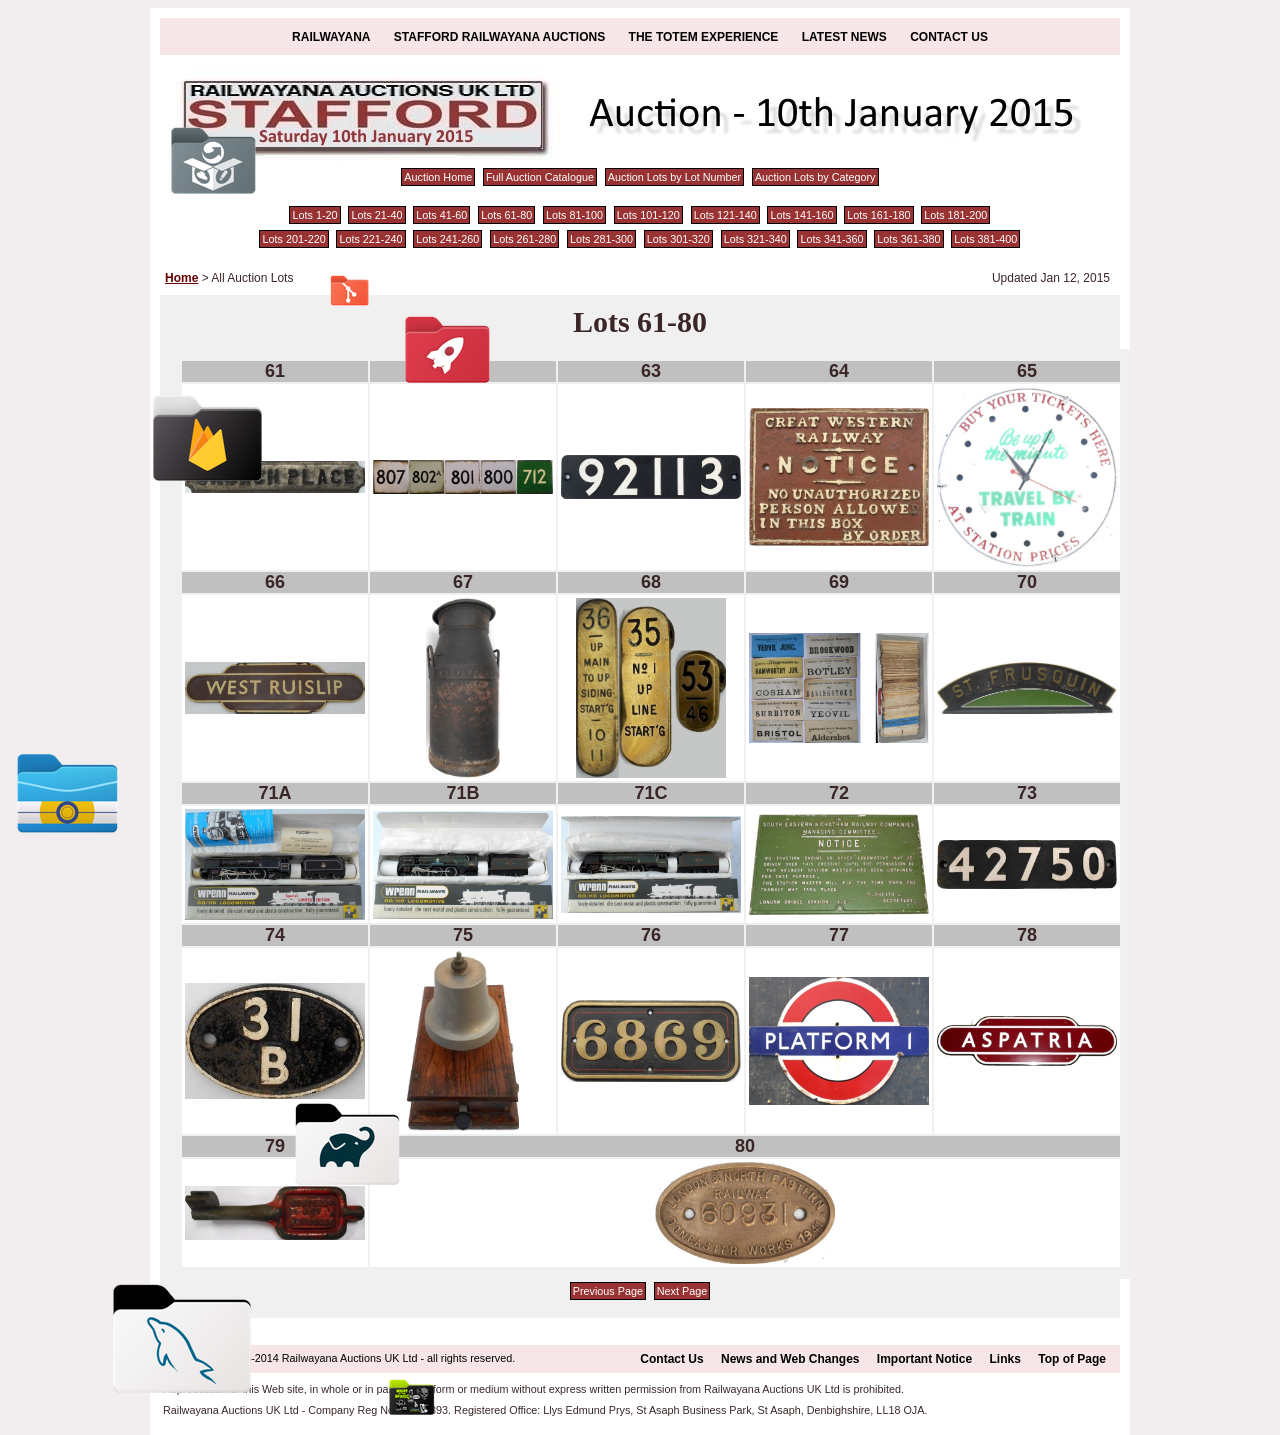 This screenshot has height=1435, width=1280. What do you see at coordinates (447, 352) in the screenshot?
I see `open folder containing launch or startup files` at bounding box center [447, 352].